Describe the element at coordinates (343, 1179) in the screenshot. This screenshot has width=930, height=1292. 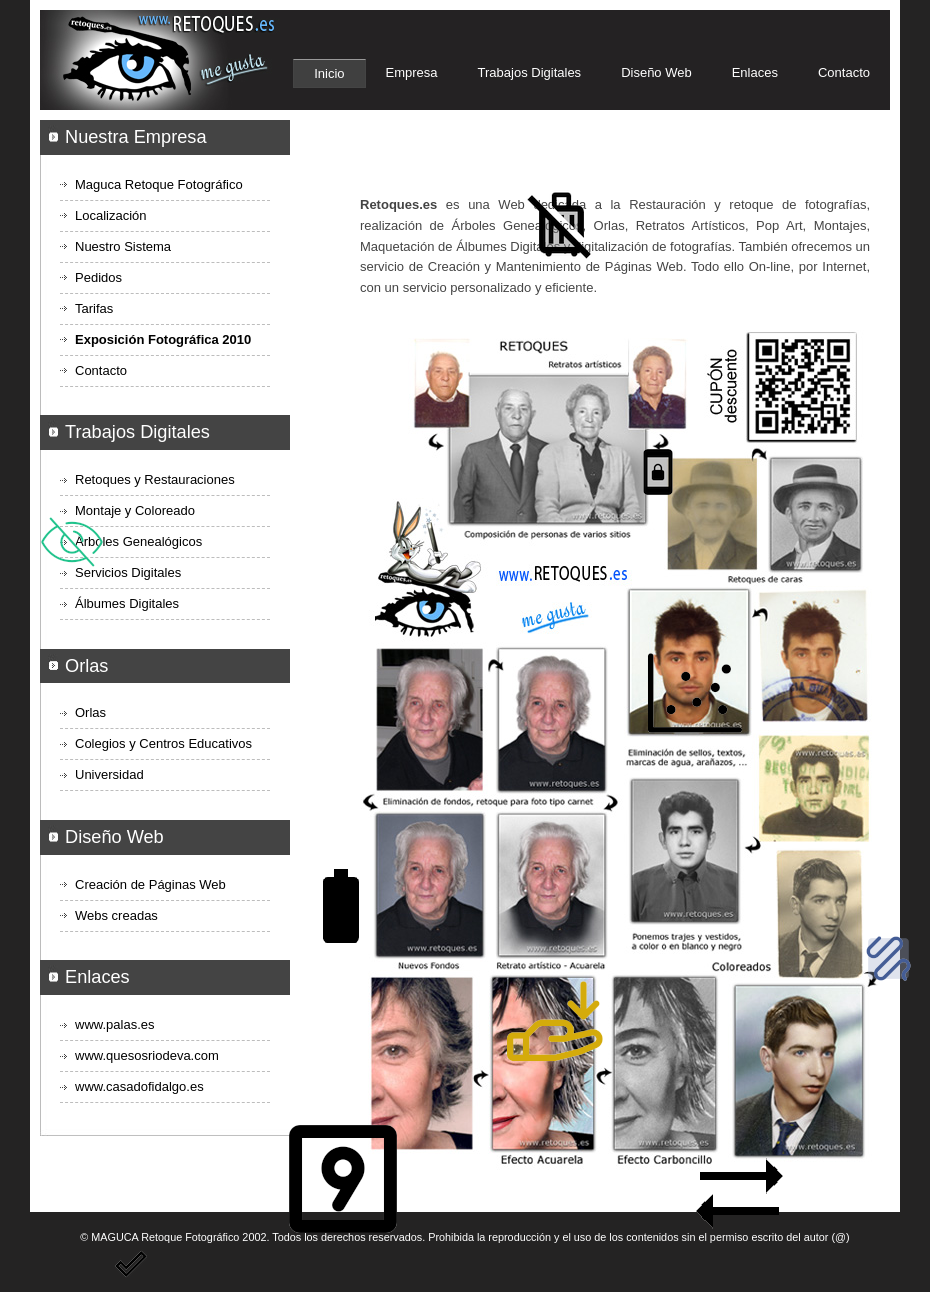
I see `select the number nine` at that location.